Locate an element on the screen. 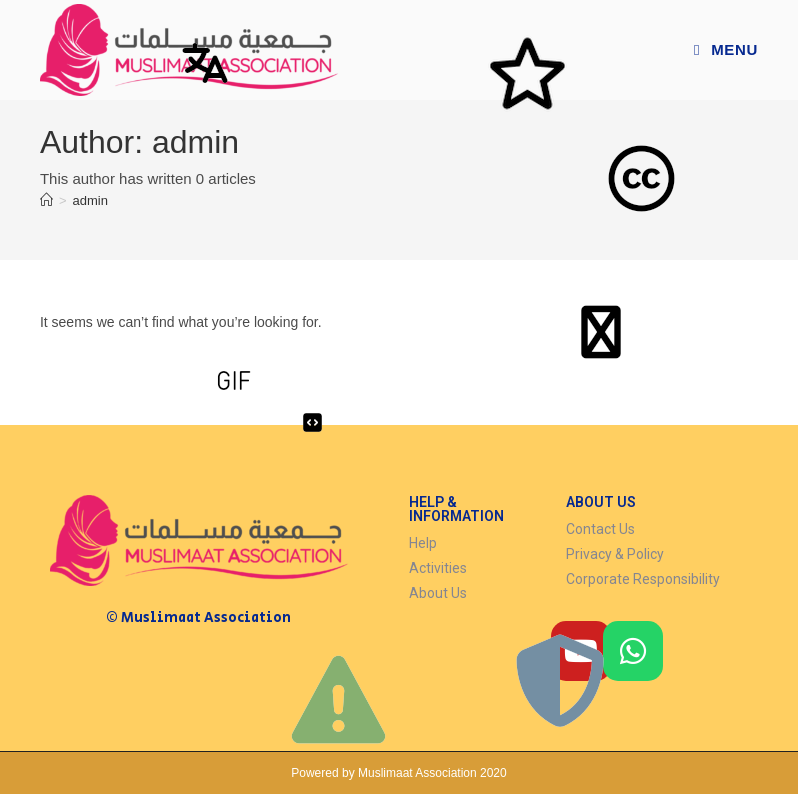 Image resolution: width=798 pixels, height=794 pixels. add to favorites is located at coordinates (527, 74).